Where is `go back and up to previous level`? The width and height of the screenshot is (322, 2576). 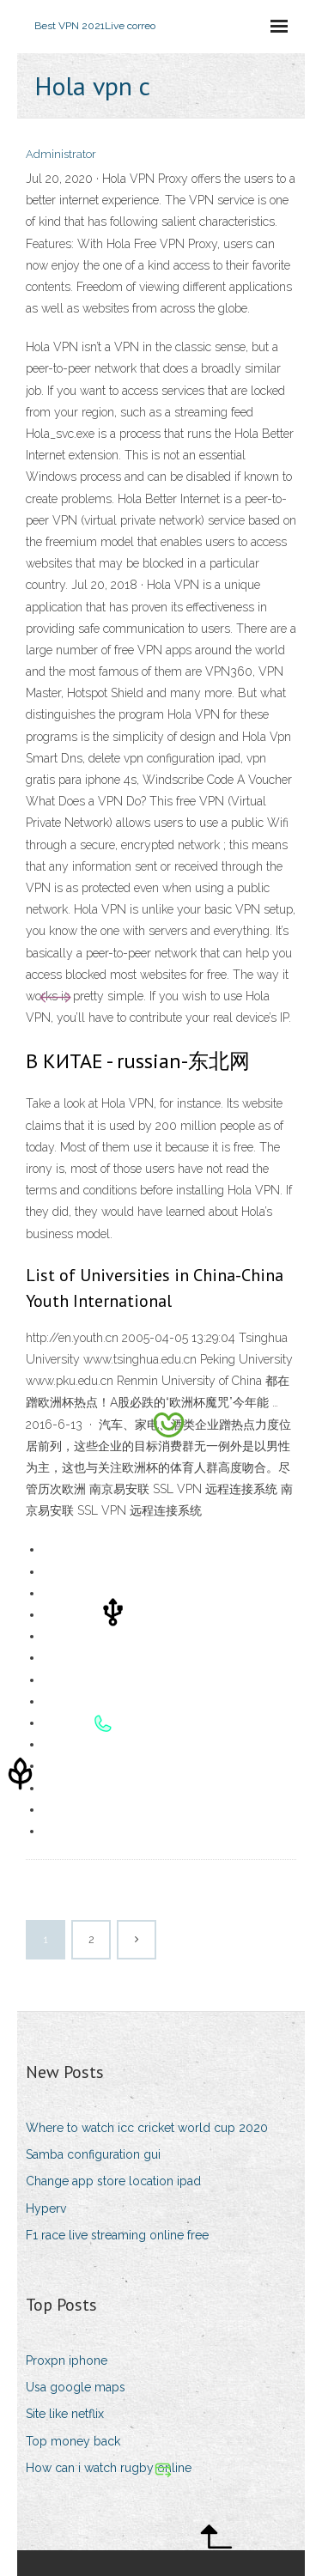
go back and up to previous level is located at coordinates (215, 2537).